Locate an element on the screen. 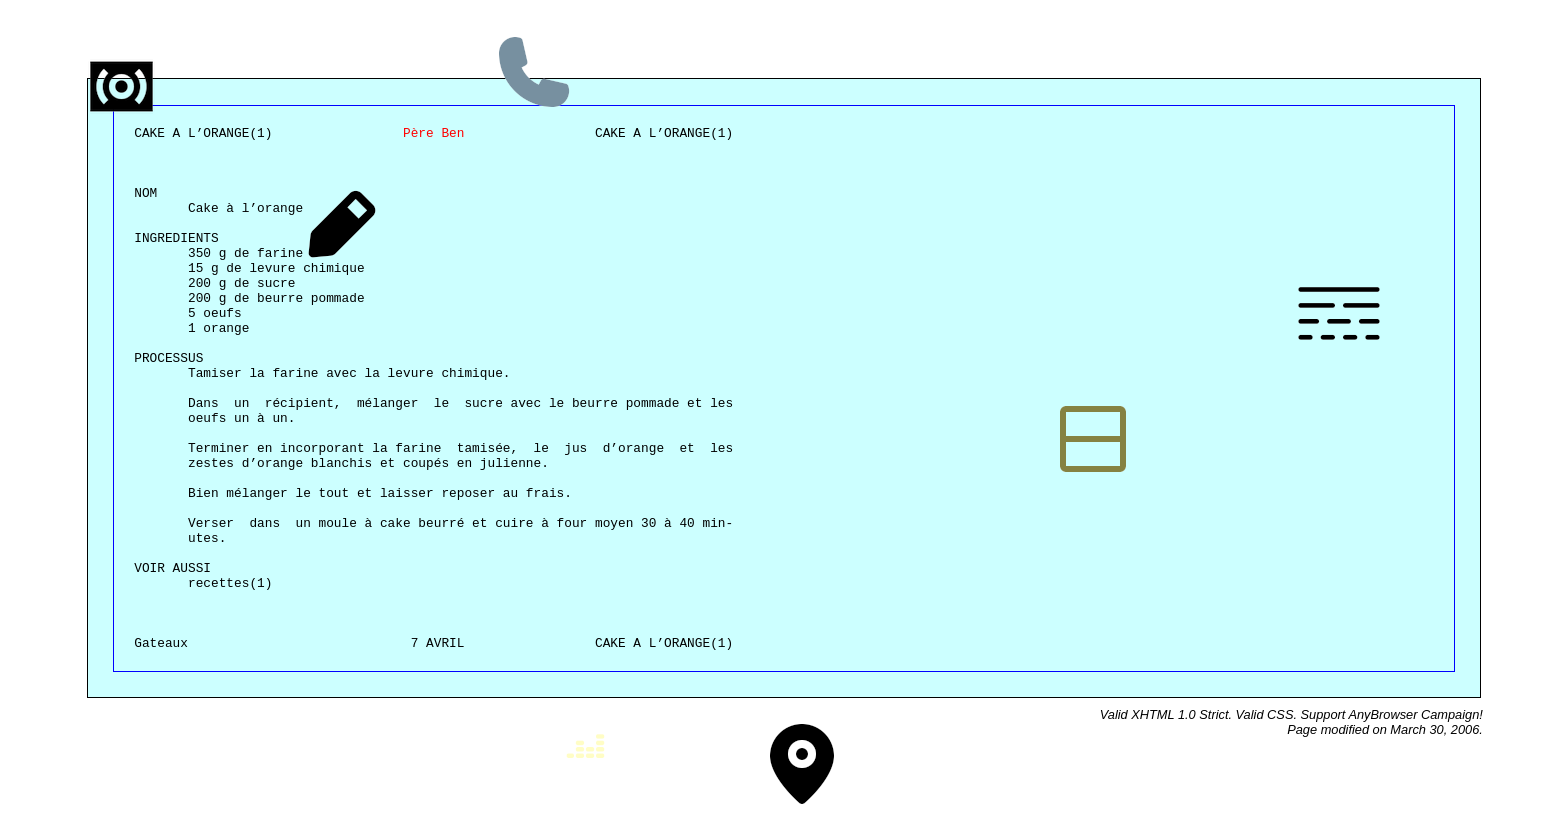 Image resolution: width=1568 pixels, height=815 pixels. open Deezer music streaming app is located at coordinates (585, 747).